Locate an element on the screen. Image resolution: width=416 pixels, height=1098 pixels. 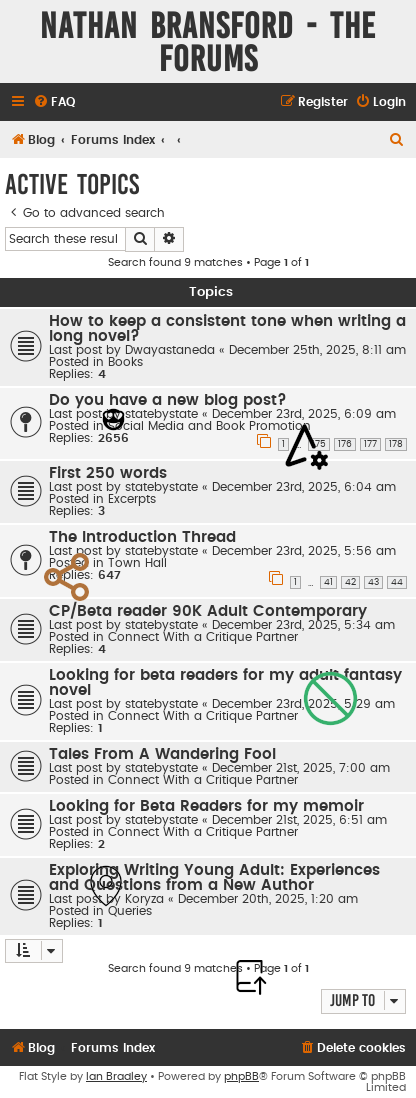
indicates a blocked or prohibited action is located at coordinates (330, 698).